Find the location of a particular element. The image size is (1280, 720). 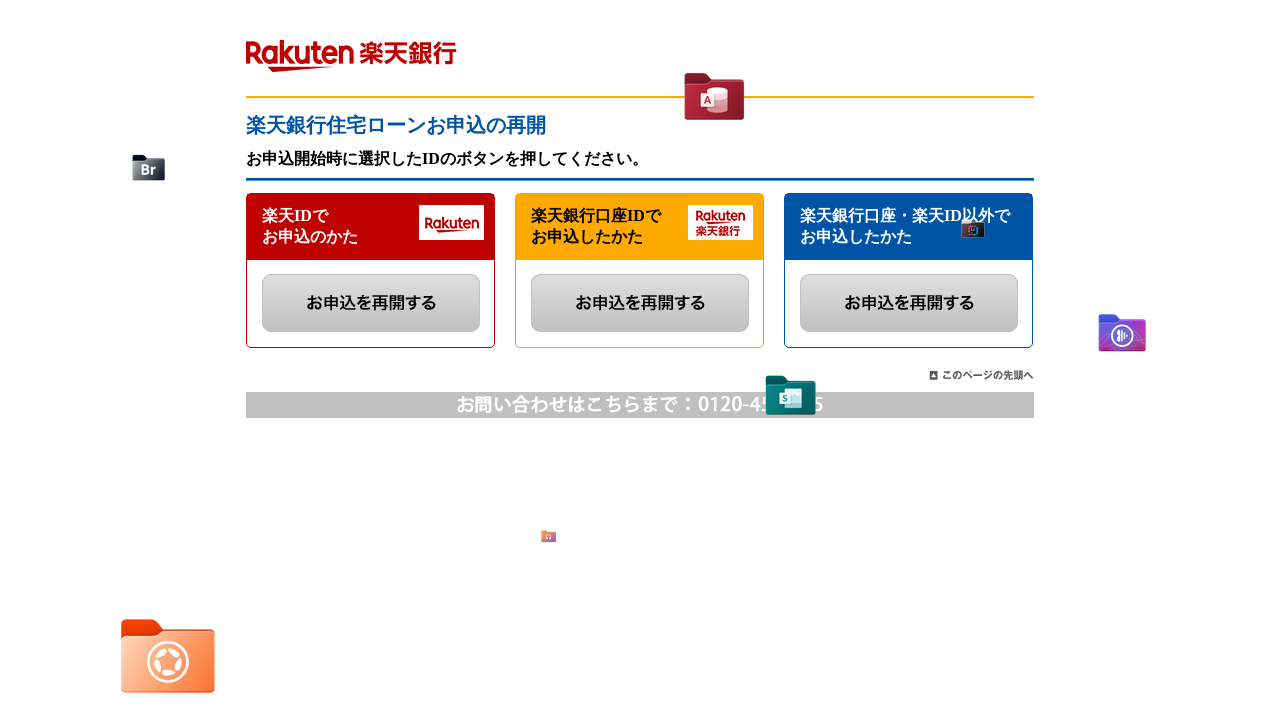

open folder containing Anghami music files is located at coordinates (1122, 334).